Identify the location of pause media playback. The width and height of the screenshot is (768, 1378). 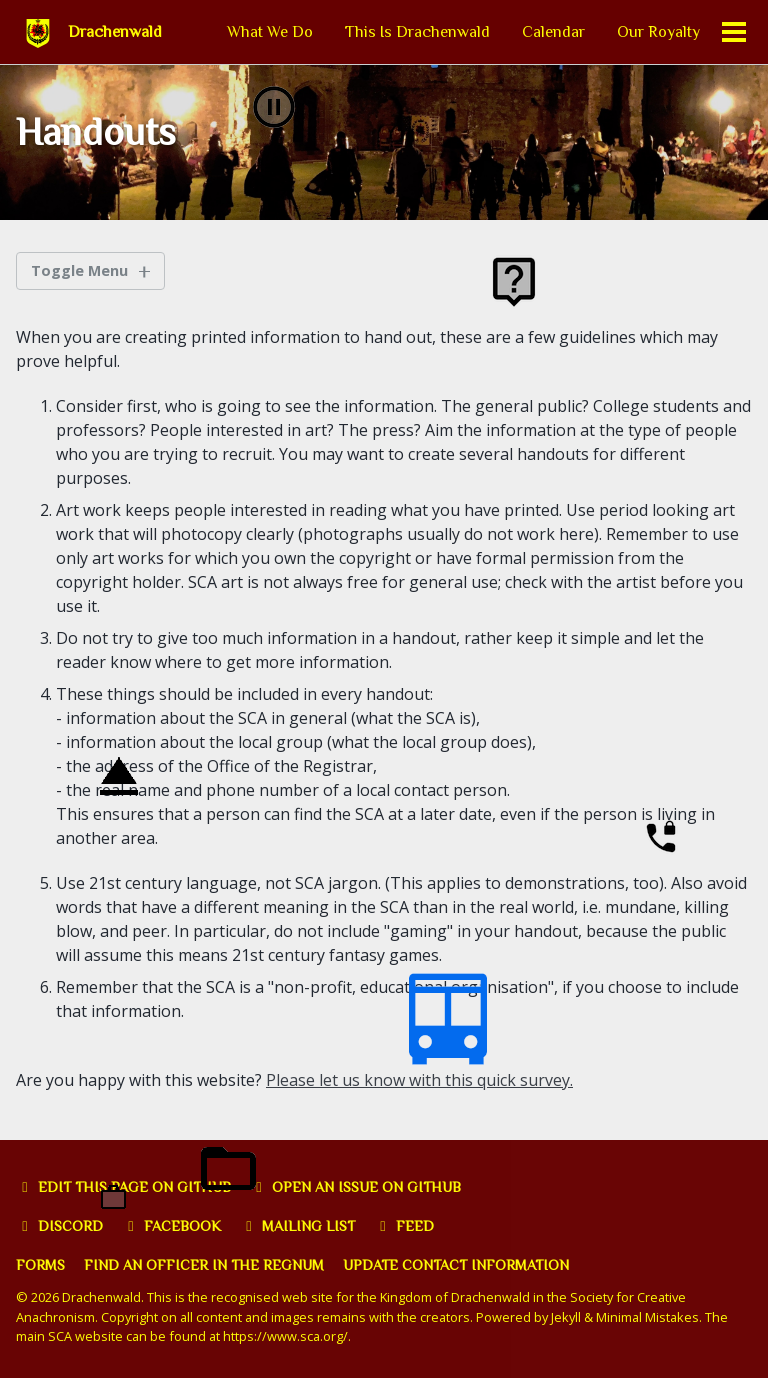
(274, 107).